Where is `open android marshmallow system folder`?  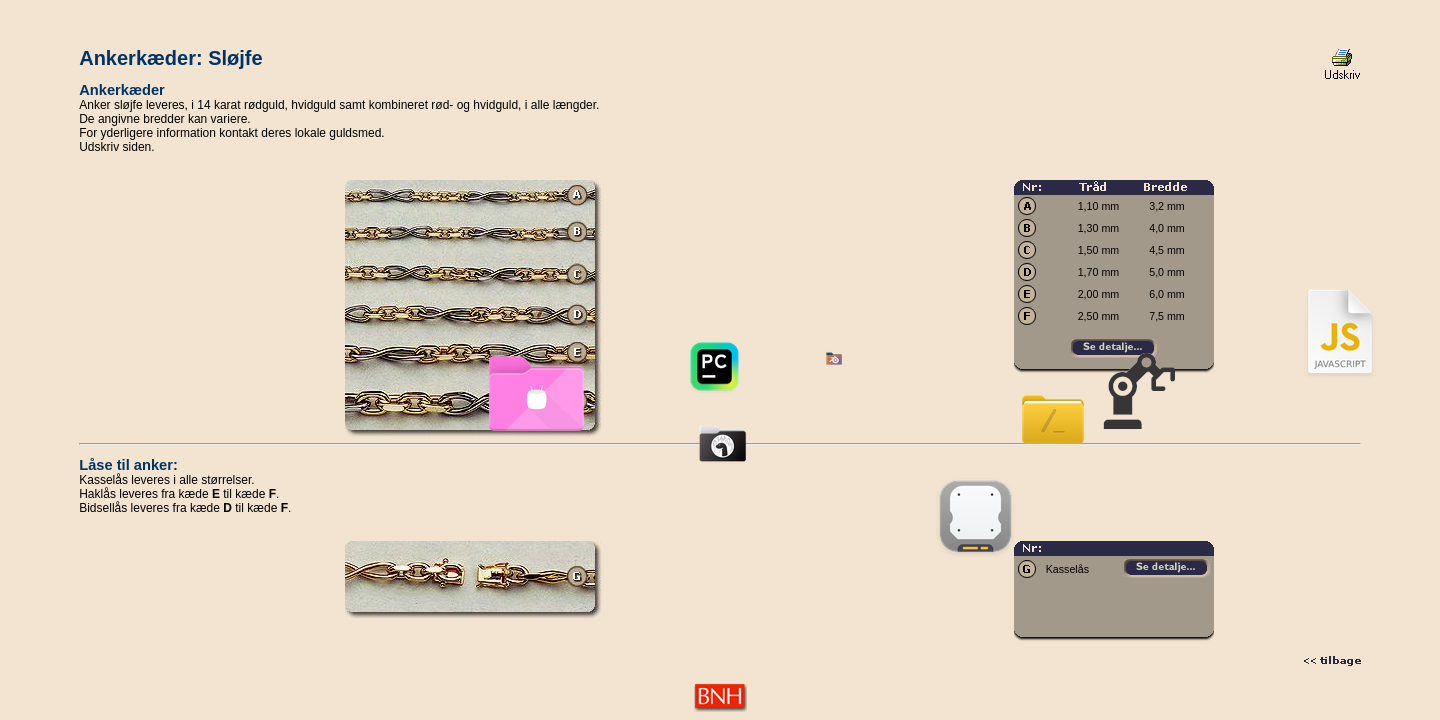
open android marshmallow system folder is located at coordinates (536, 396).